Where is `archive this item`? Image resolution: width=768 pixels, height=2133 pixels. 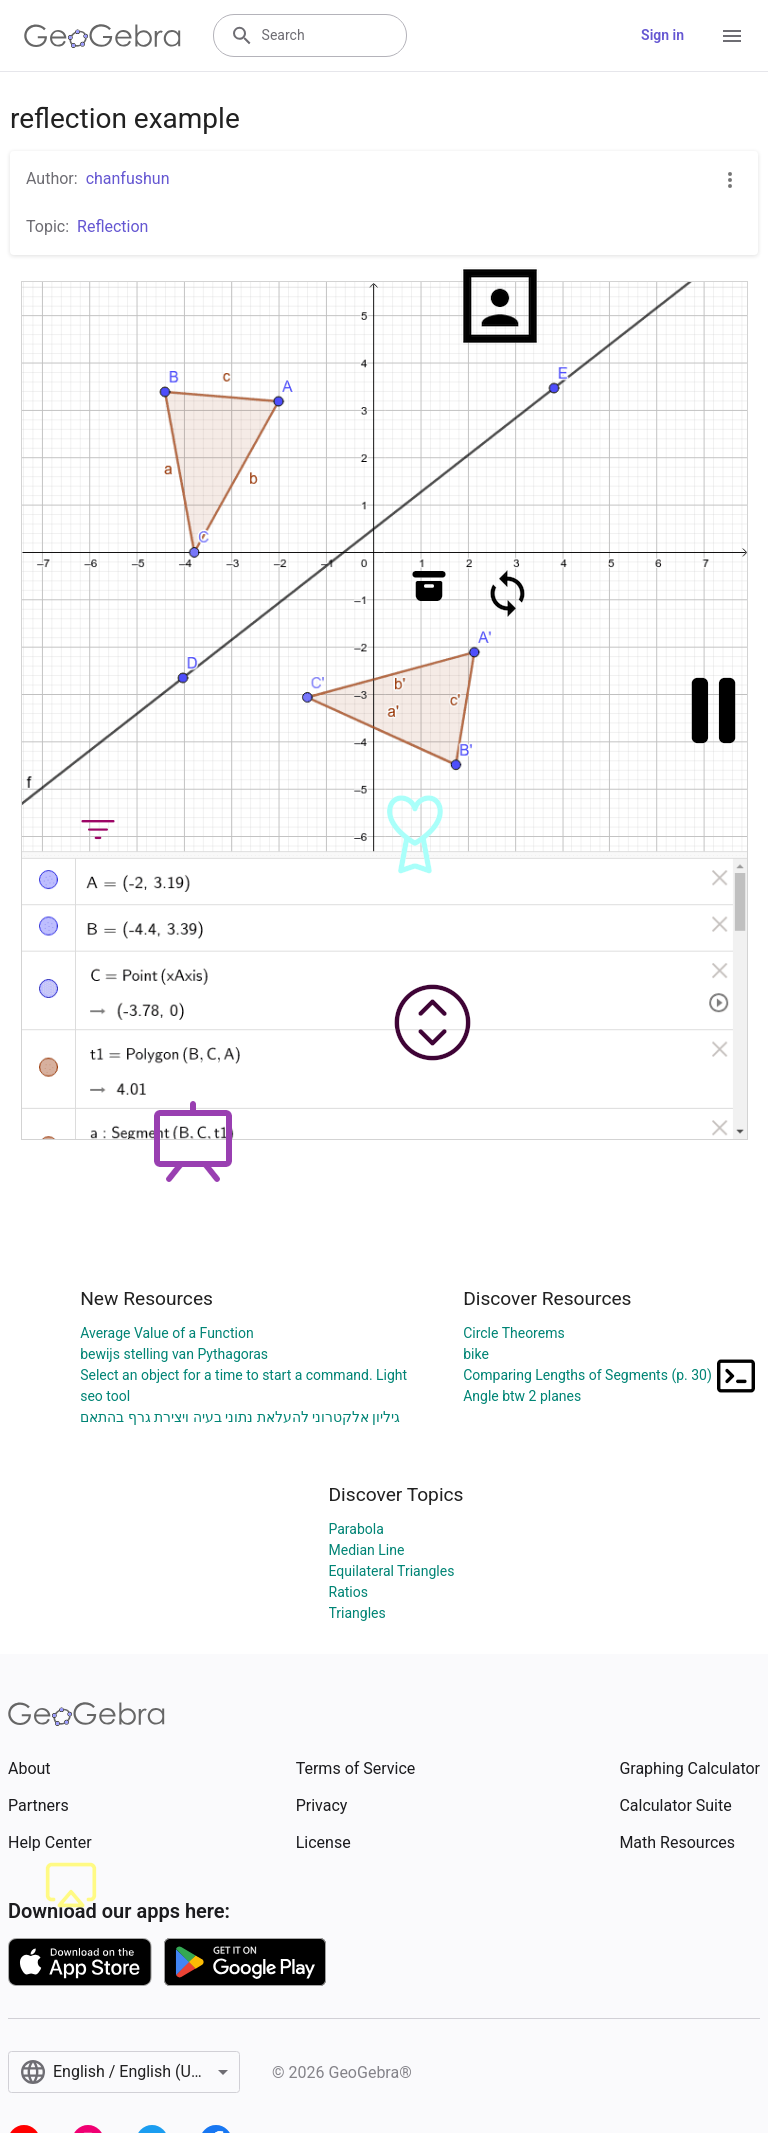
archive this item is located at coordinates (429, 586).